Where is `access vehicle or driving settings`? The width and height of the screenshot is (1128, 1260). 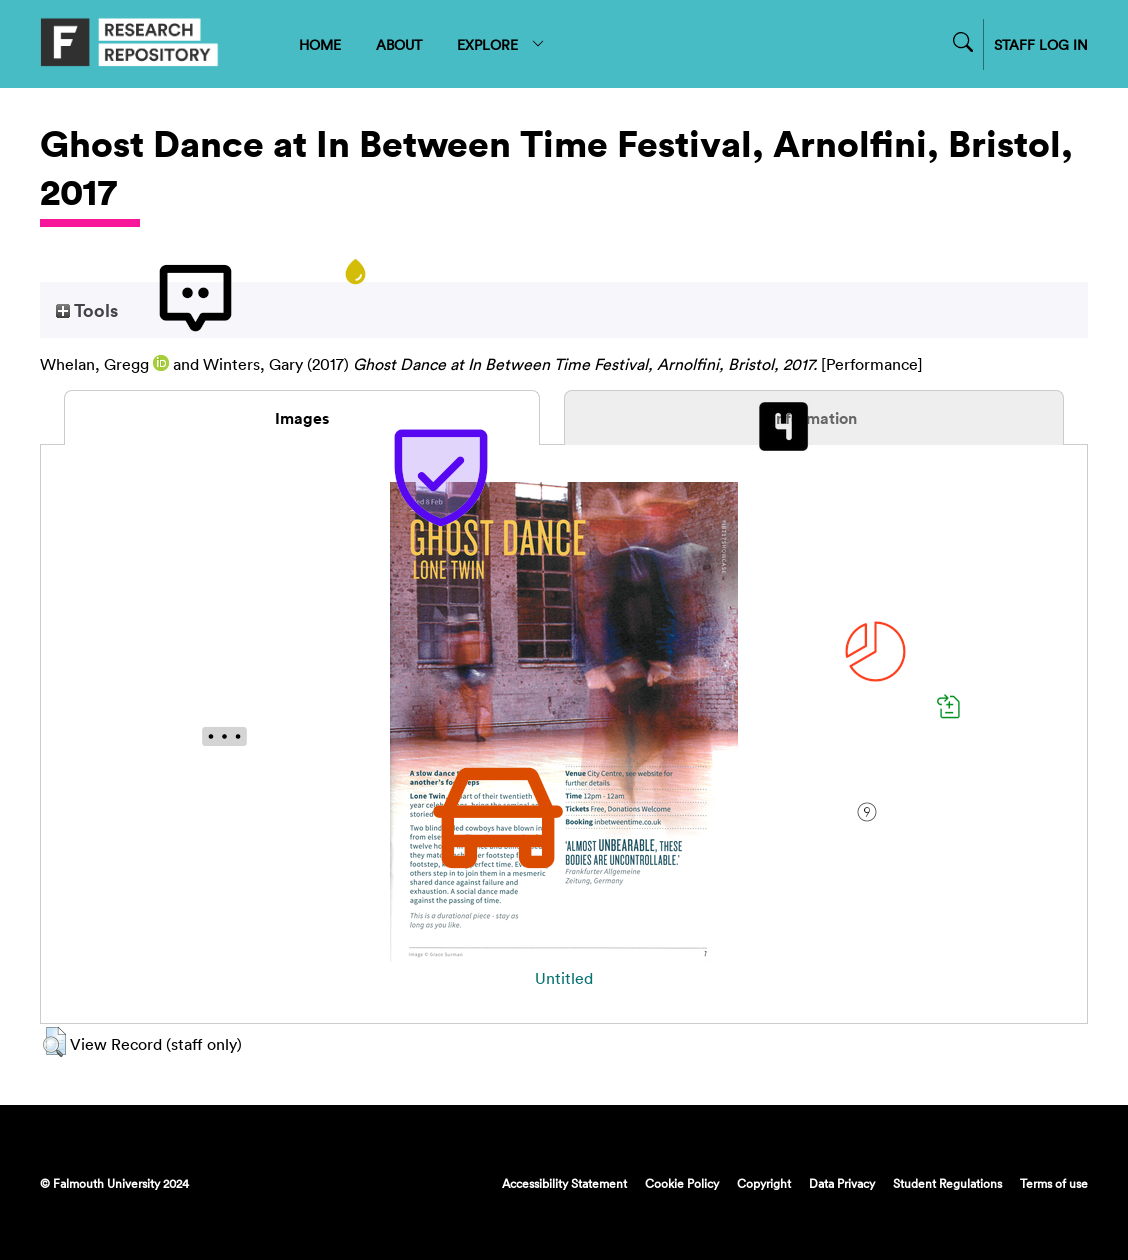 access vehicle or driving settings is located at coordinates (498, 820).